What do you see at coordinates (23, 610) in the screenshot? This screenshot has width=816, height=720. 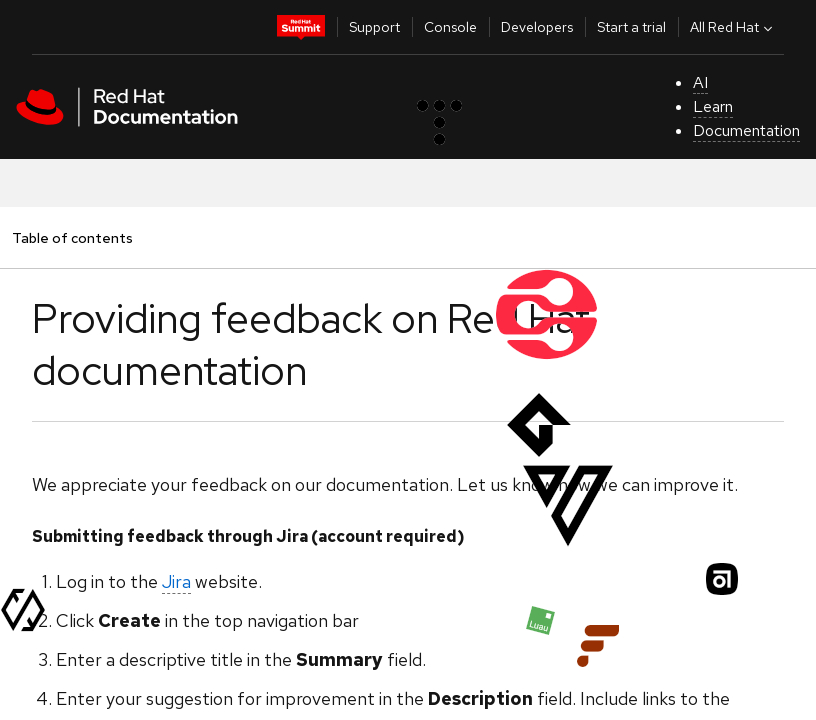 I see `xendit payment platform logo` at bounding box center [23, 610].